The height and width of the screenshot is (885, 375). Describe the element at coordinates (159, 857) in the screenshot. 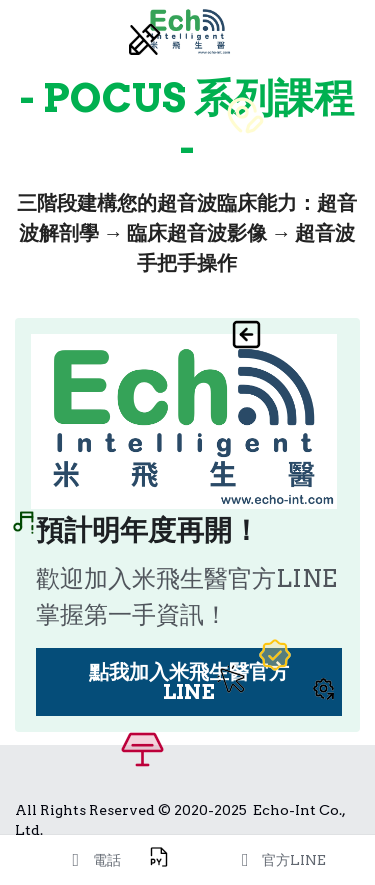

I see `a python script or .py file` at that location.